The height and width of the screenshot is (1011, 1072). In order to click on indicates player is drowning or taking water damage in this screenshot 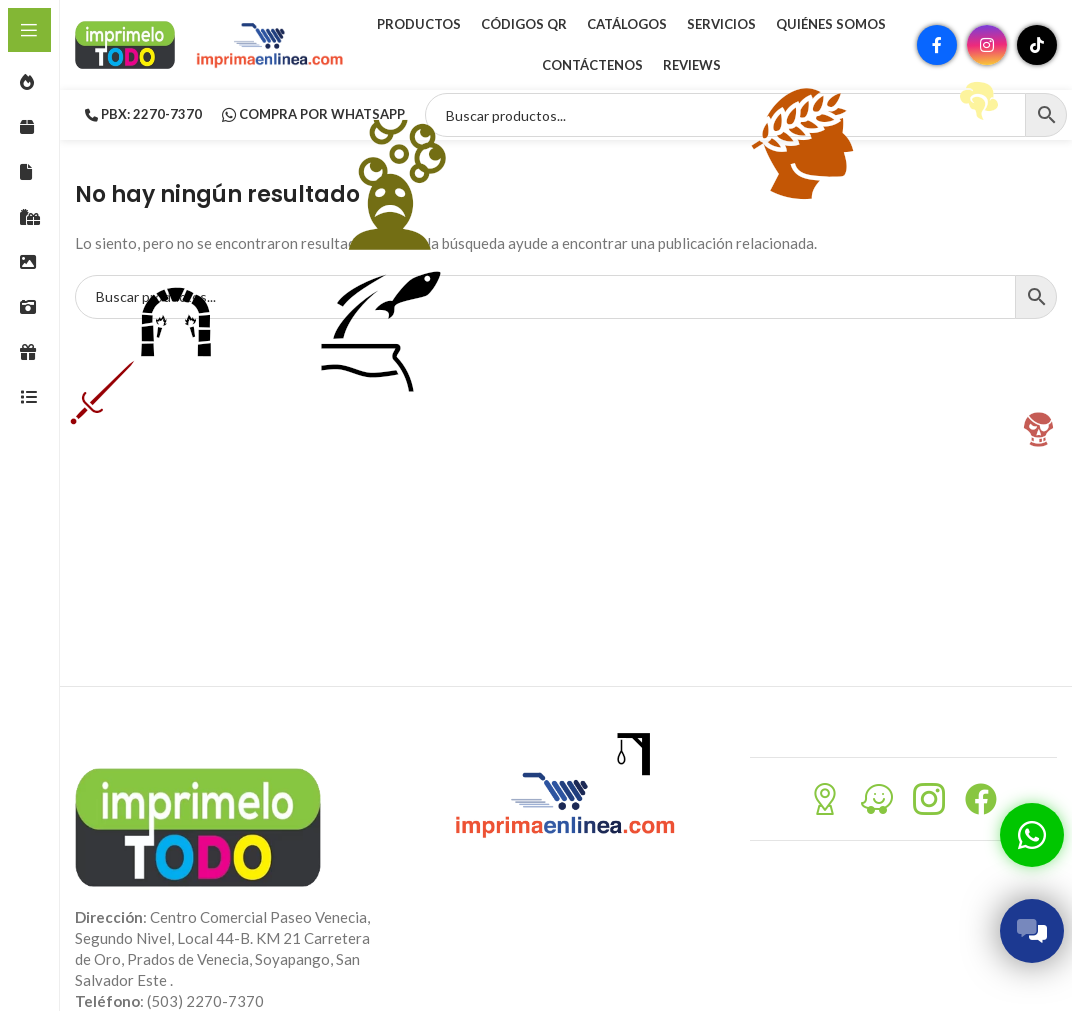, I will do `click(390, 185)`.